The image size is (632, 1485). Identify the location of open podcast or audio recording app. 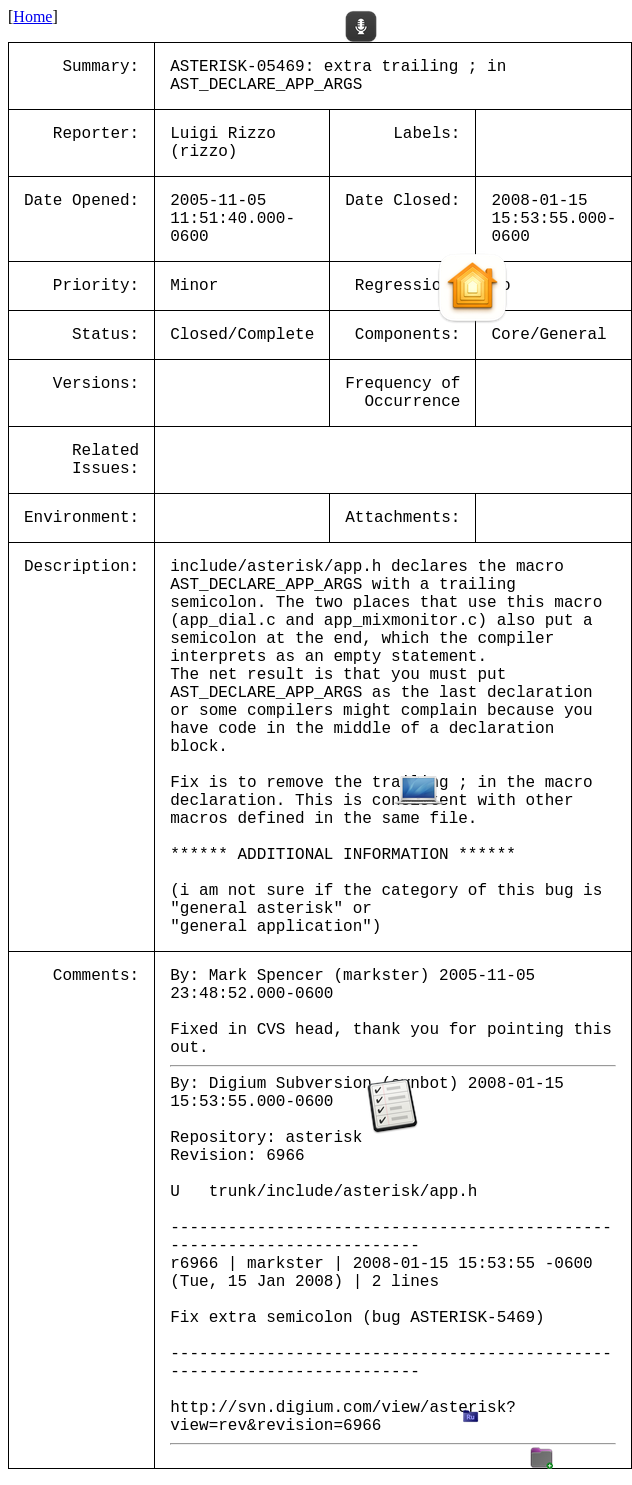
(361, 27).